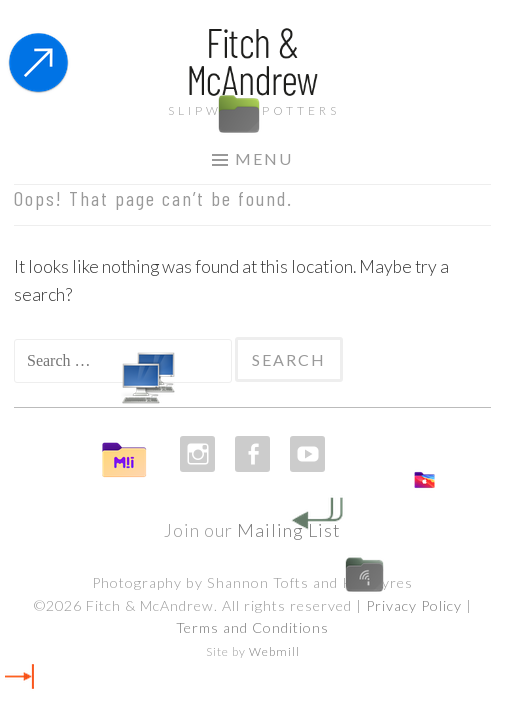  I want to click on open insync cloud sync folder, so click(364, 574).